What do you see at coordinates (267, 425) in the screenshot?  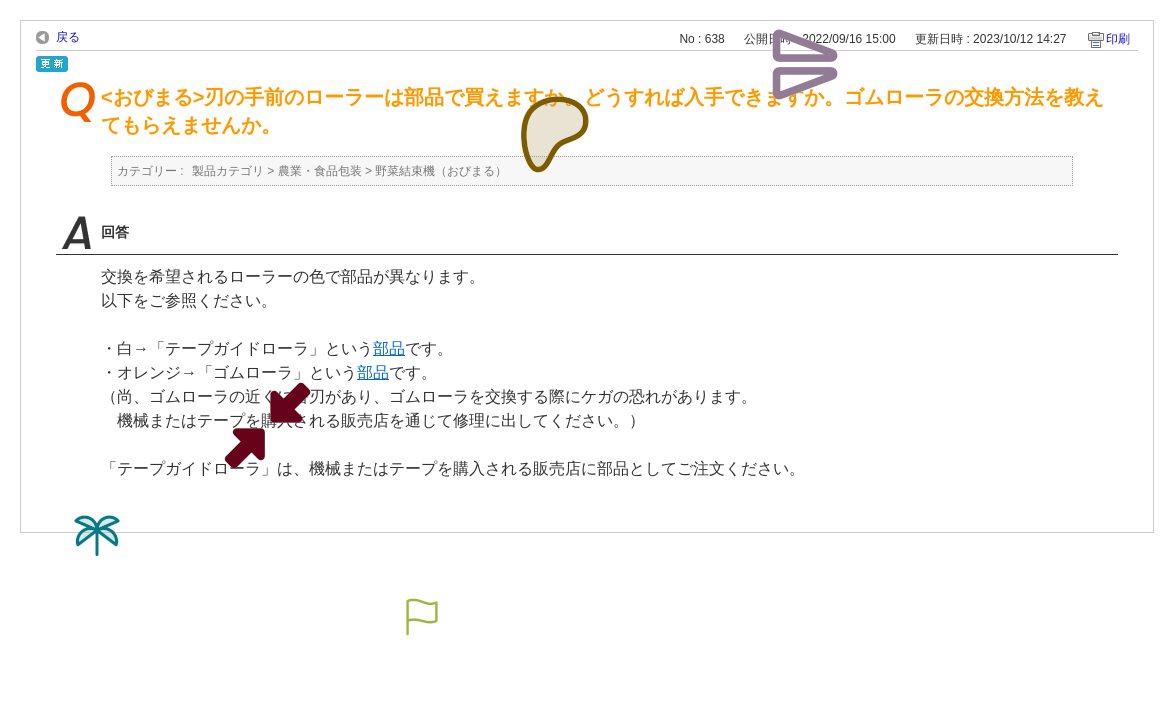 I see `exit fullscreen mode` at bounding box center [267, 425].